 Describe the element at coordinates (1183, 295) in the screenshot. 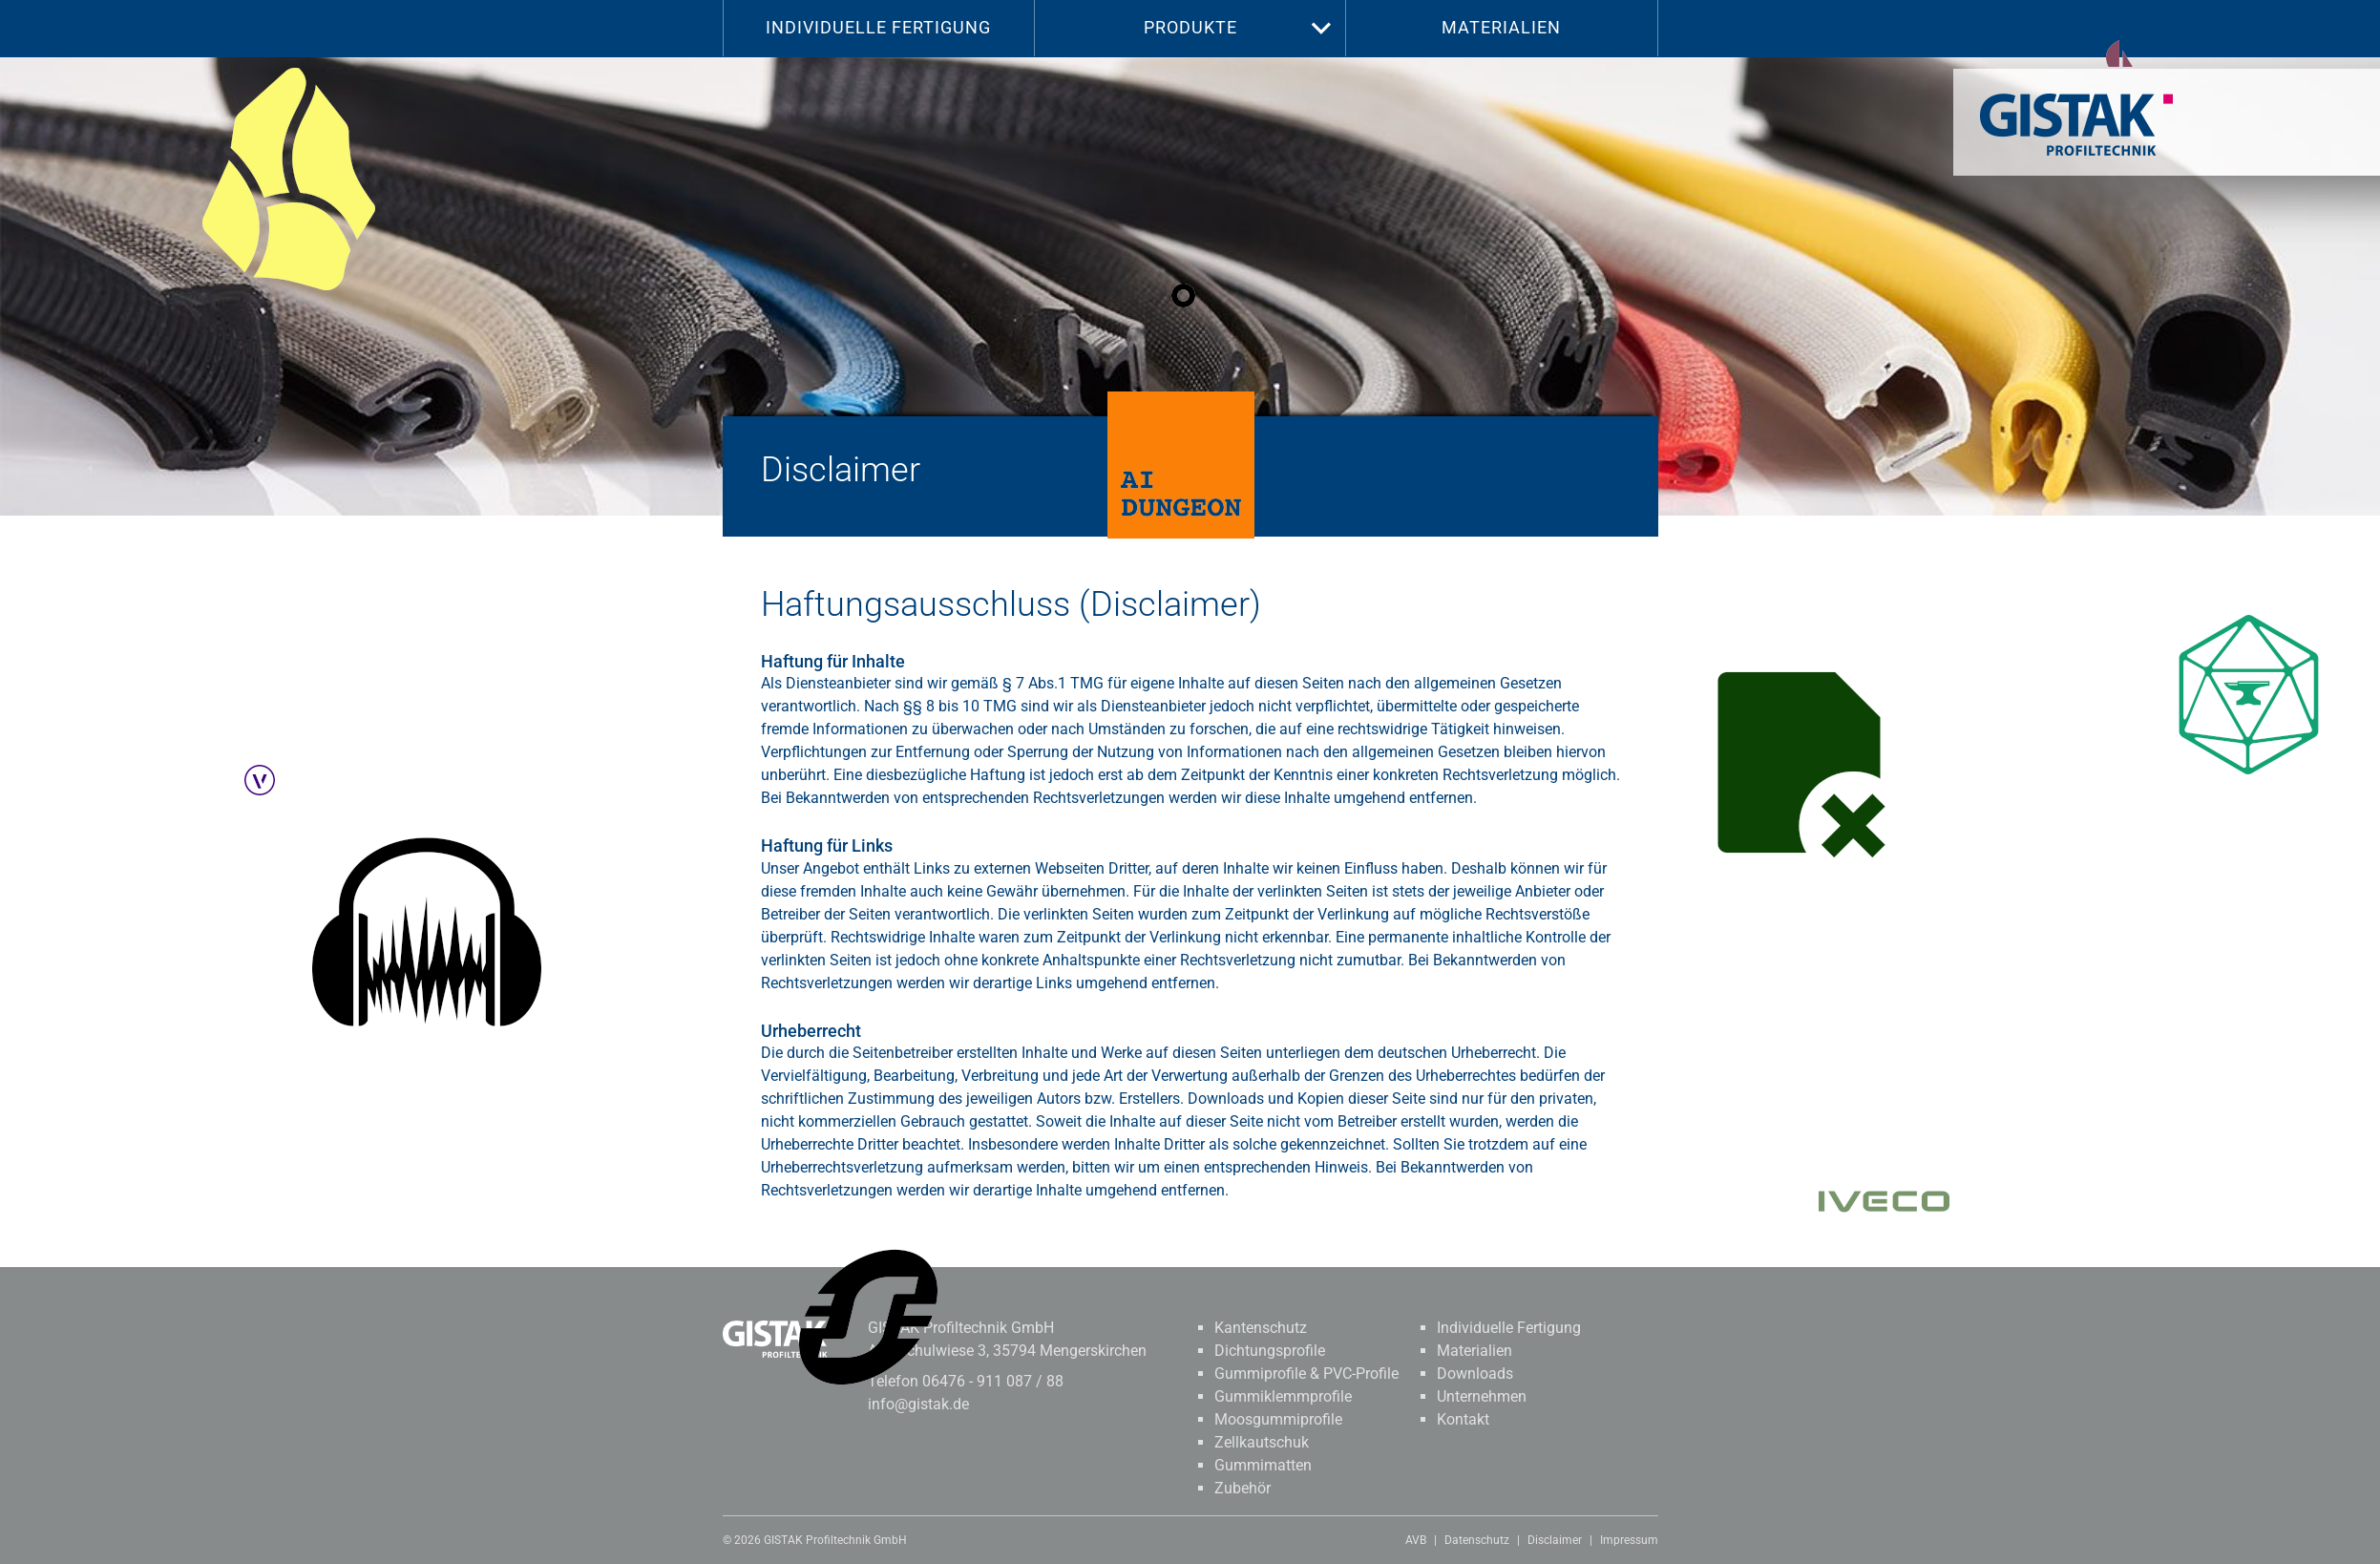

I see `osano privacy platform logo` at that location.